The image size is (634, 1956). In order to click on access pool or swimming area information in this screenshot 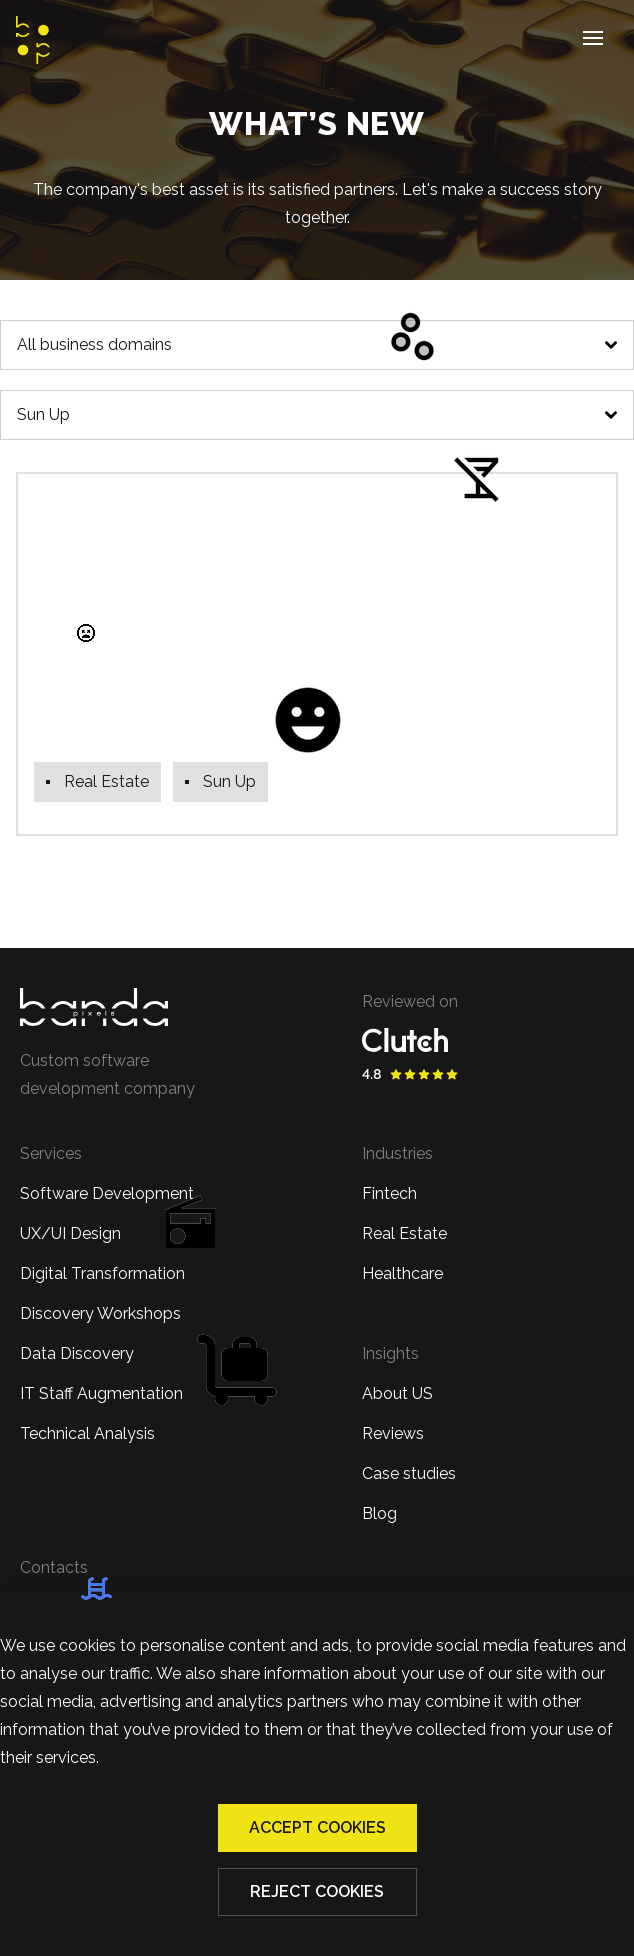, I will do `click(96, 1588)`.